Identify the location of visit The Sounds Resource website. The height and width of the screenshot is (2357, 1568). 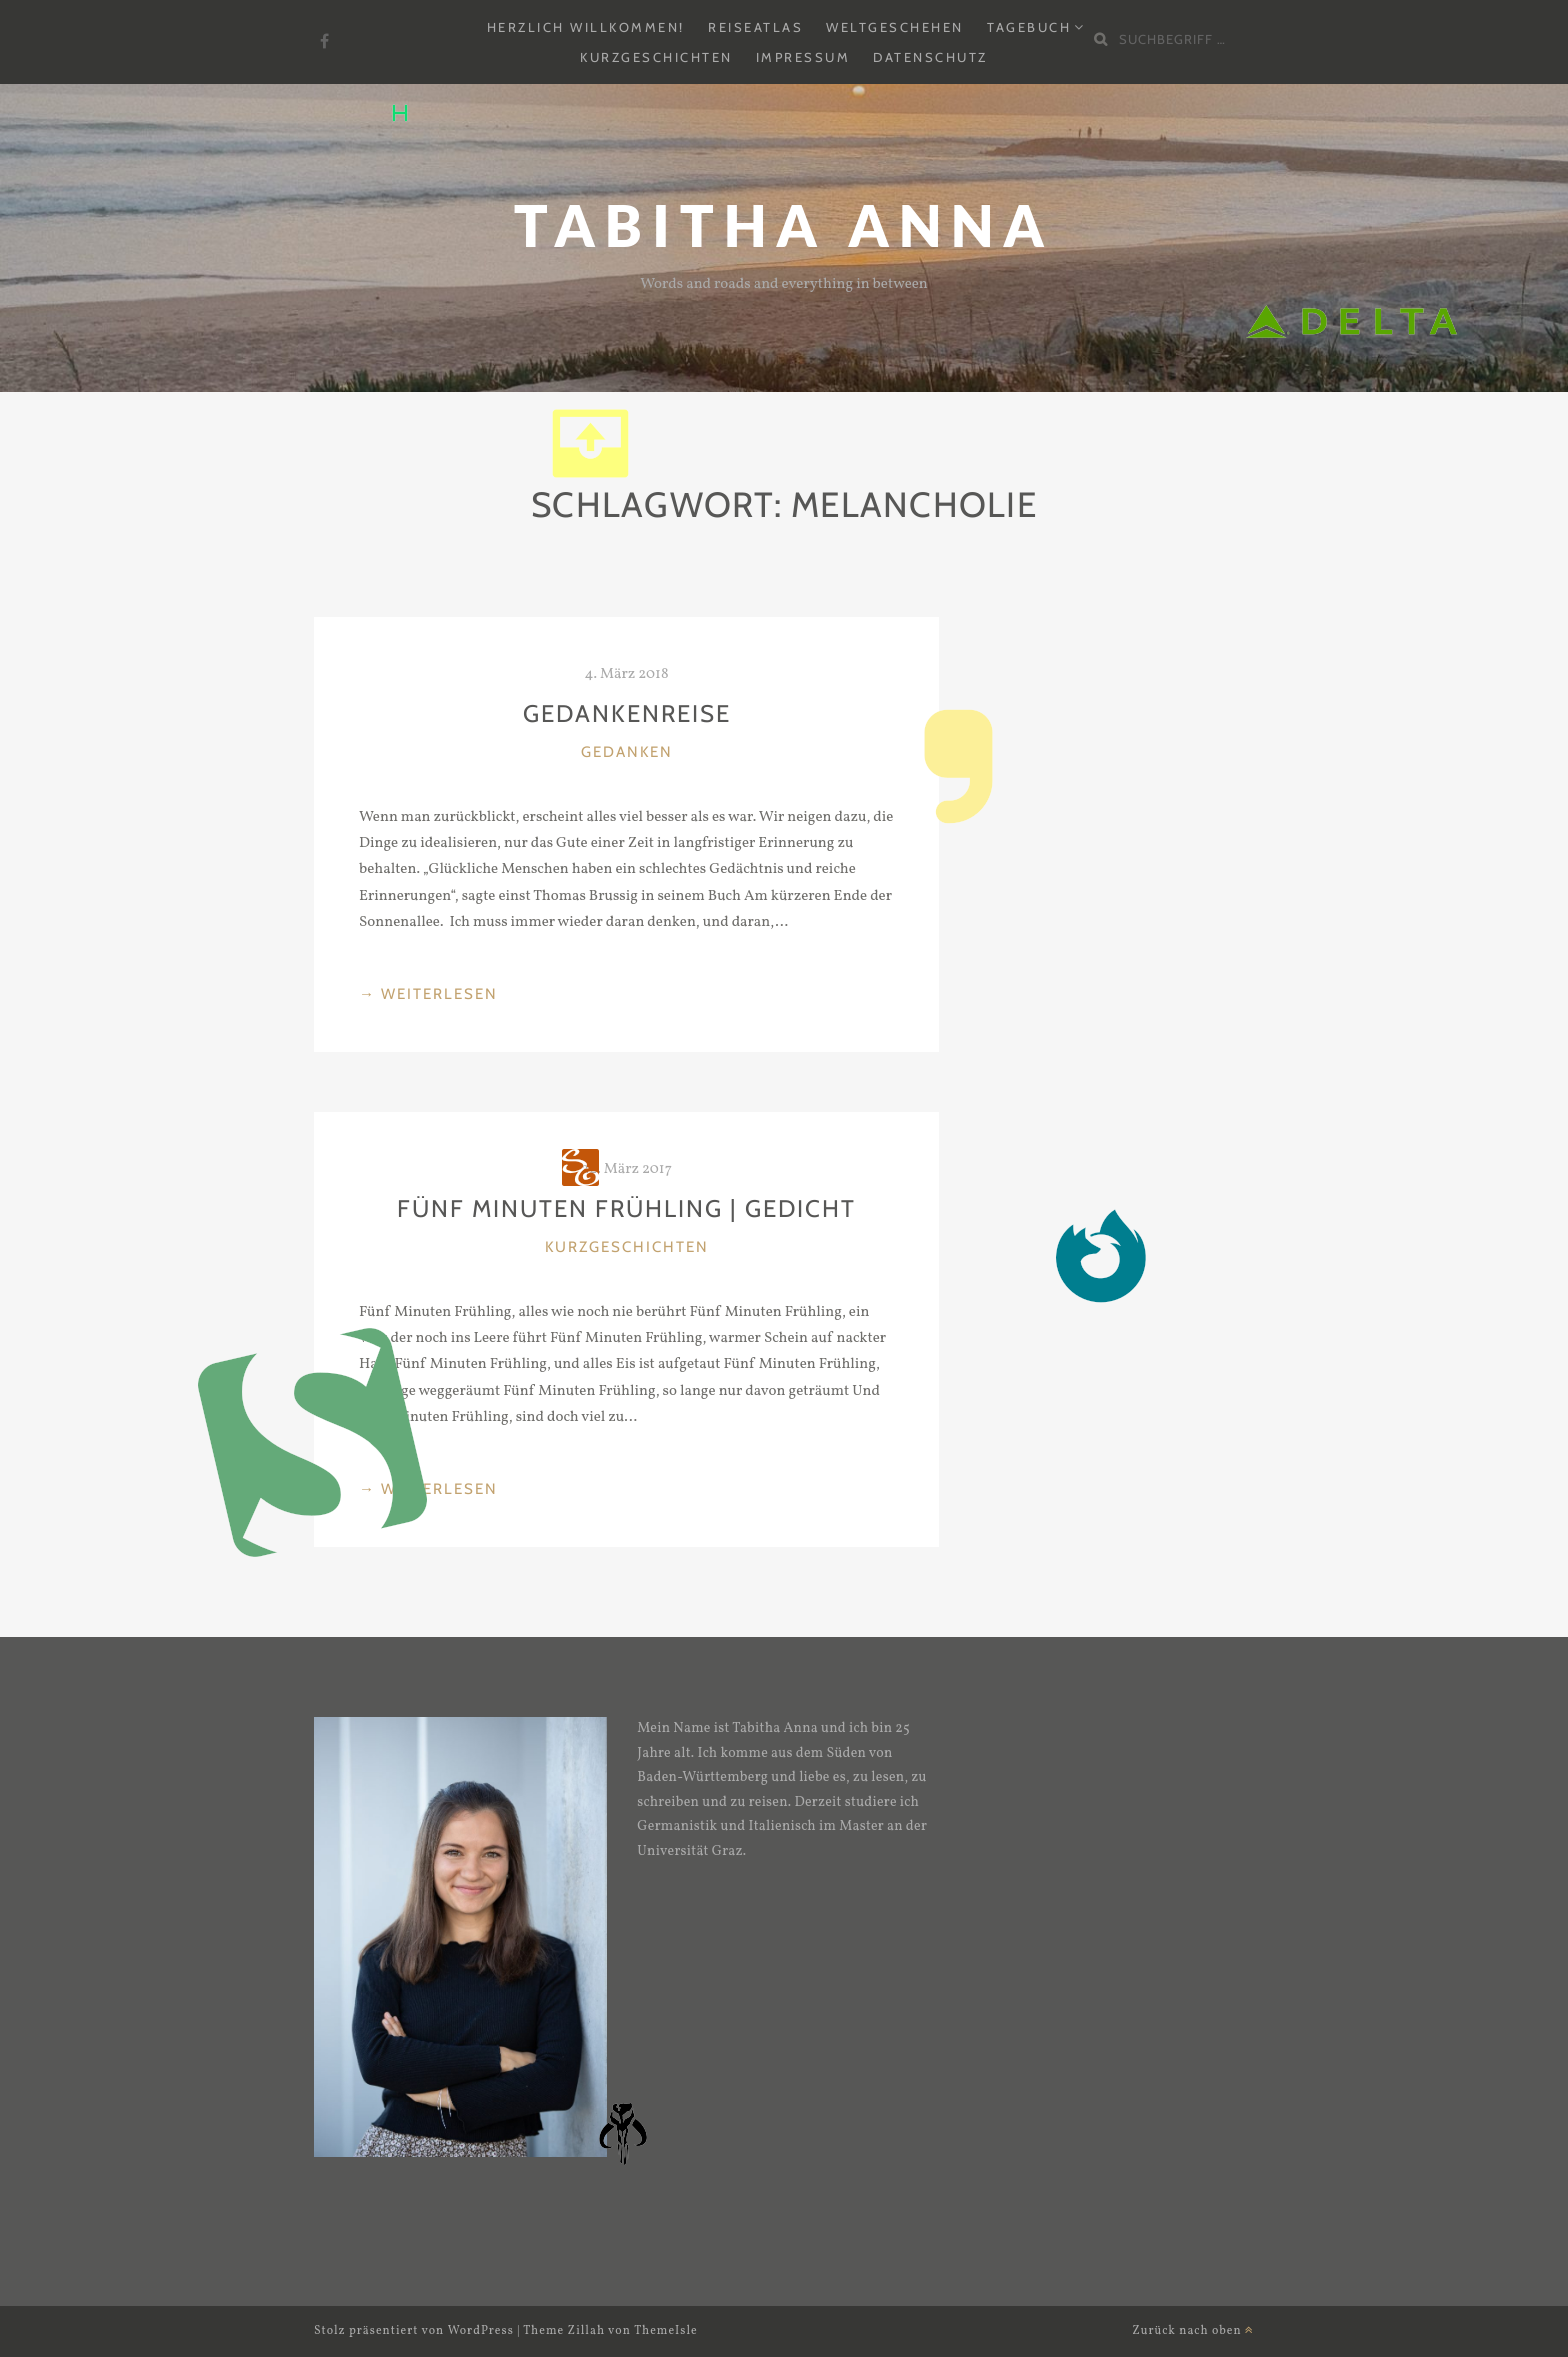
(580, 1167).